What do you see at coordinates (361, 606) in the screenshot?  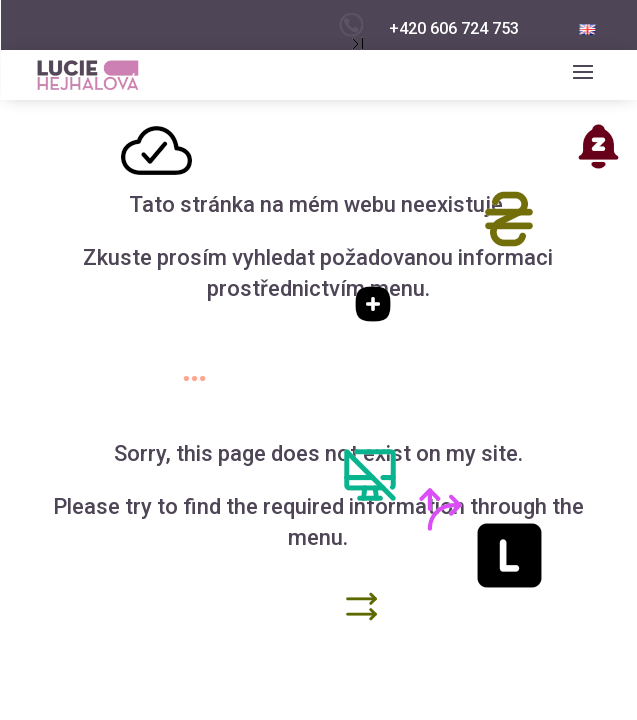 I see `move items to the right` at bounding box center [361, 606].